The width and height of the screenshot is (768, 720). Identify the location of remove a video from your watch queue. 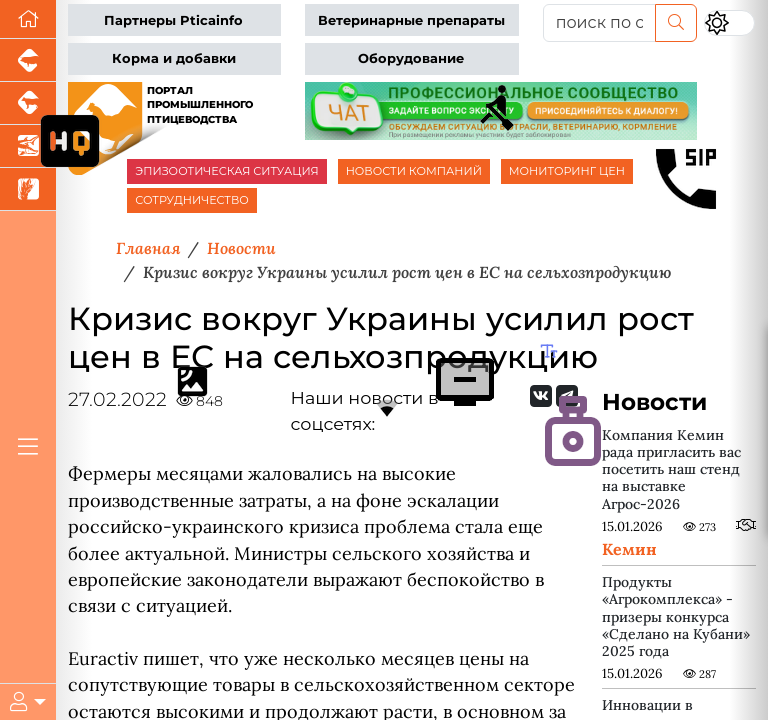
(465, 382).